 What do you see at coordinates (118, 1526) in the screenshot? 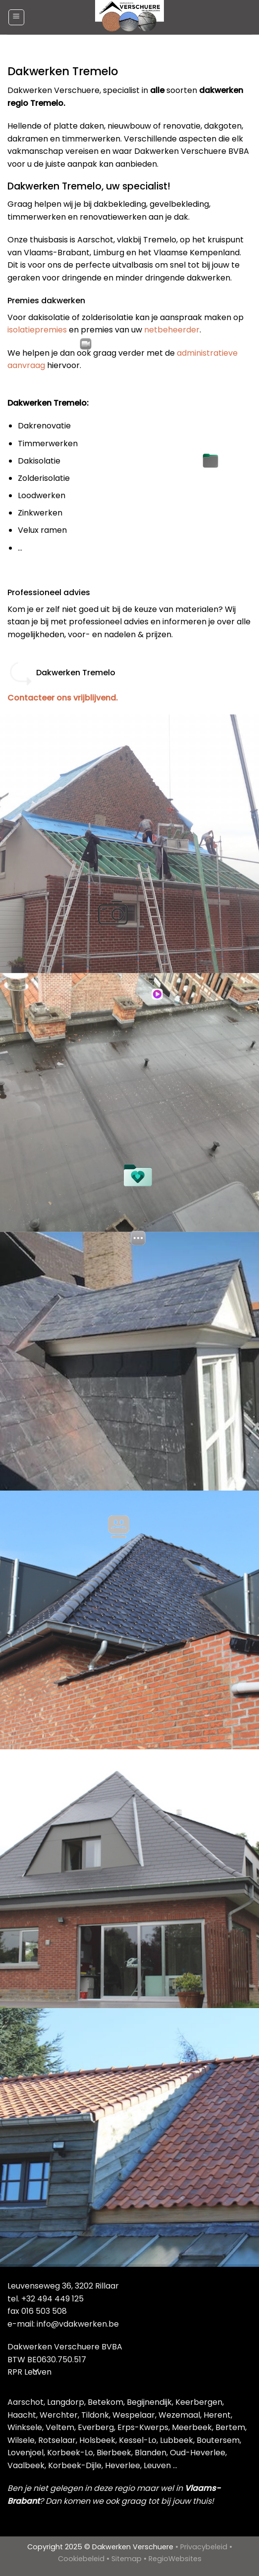
I see `indicates a system error or computer failure` at bounding box center [118, 1526].